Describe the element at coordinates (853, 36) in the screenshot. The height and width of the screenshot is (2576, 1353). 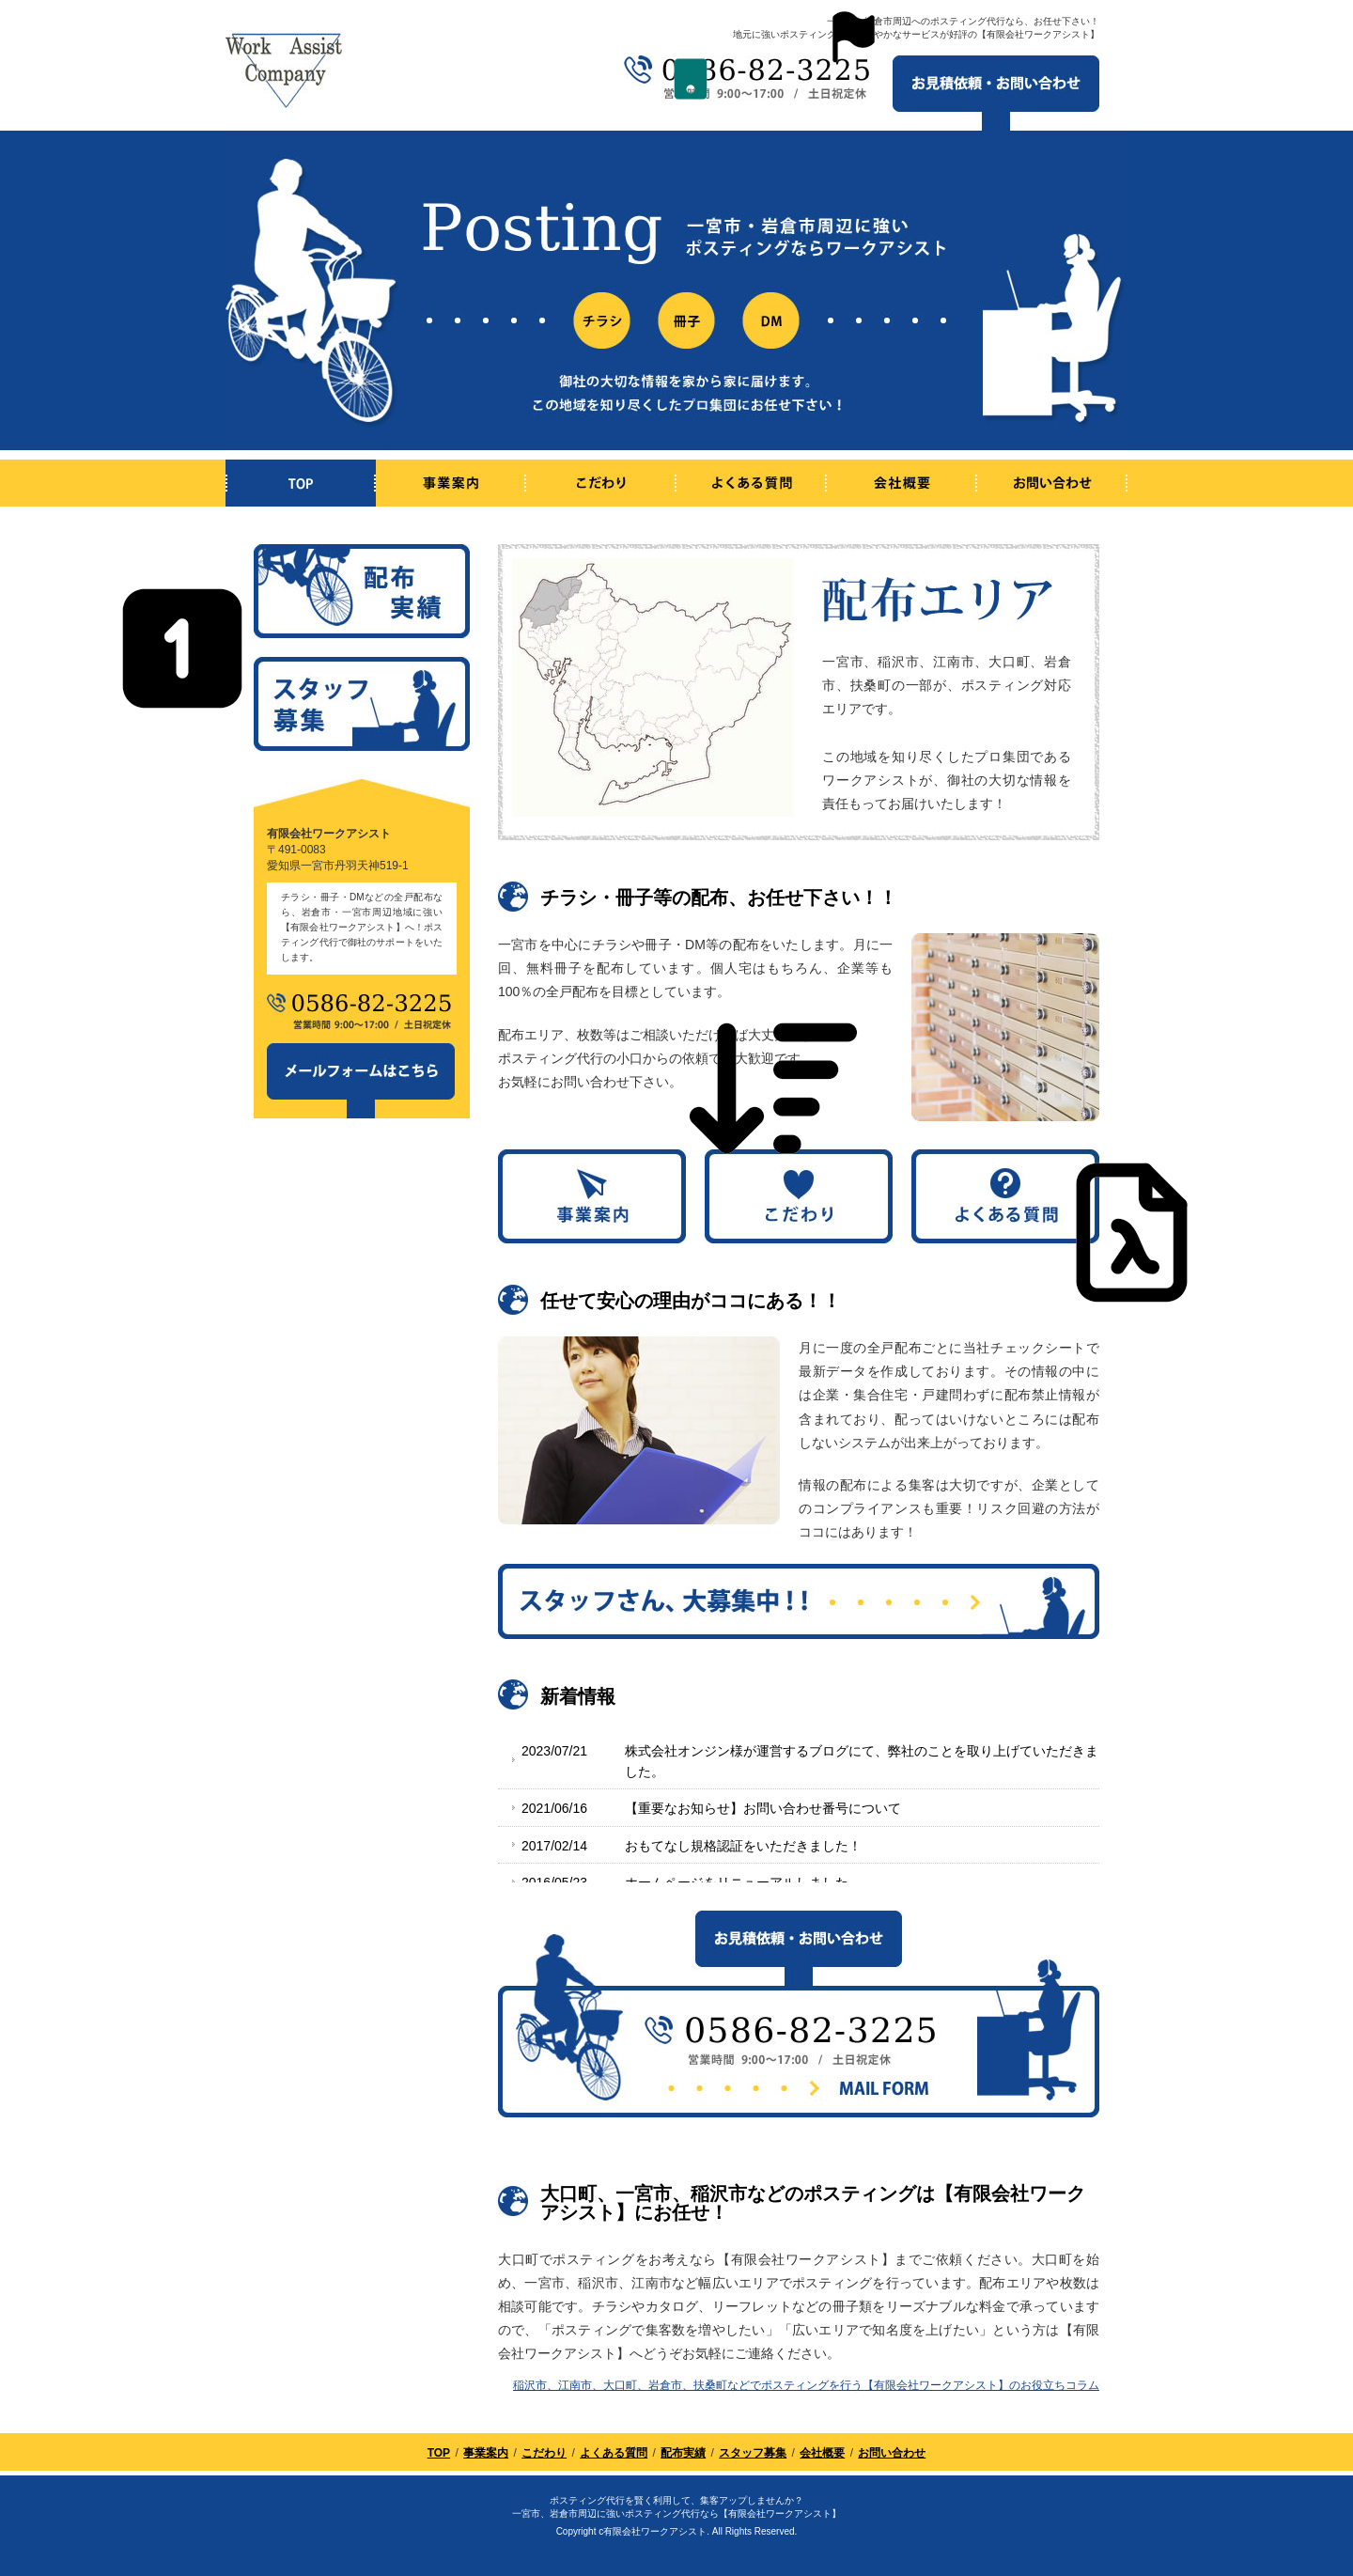
I see `flag or mark an item for follow-up` at that location.